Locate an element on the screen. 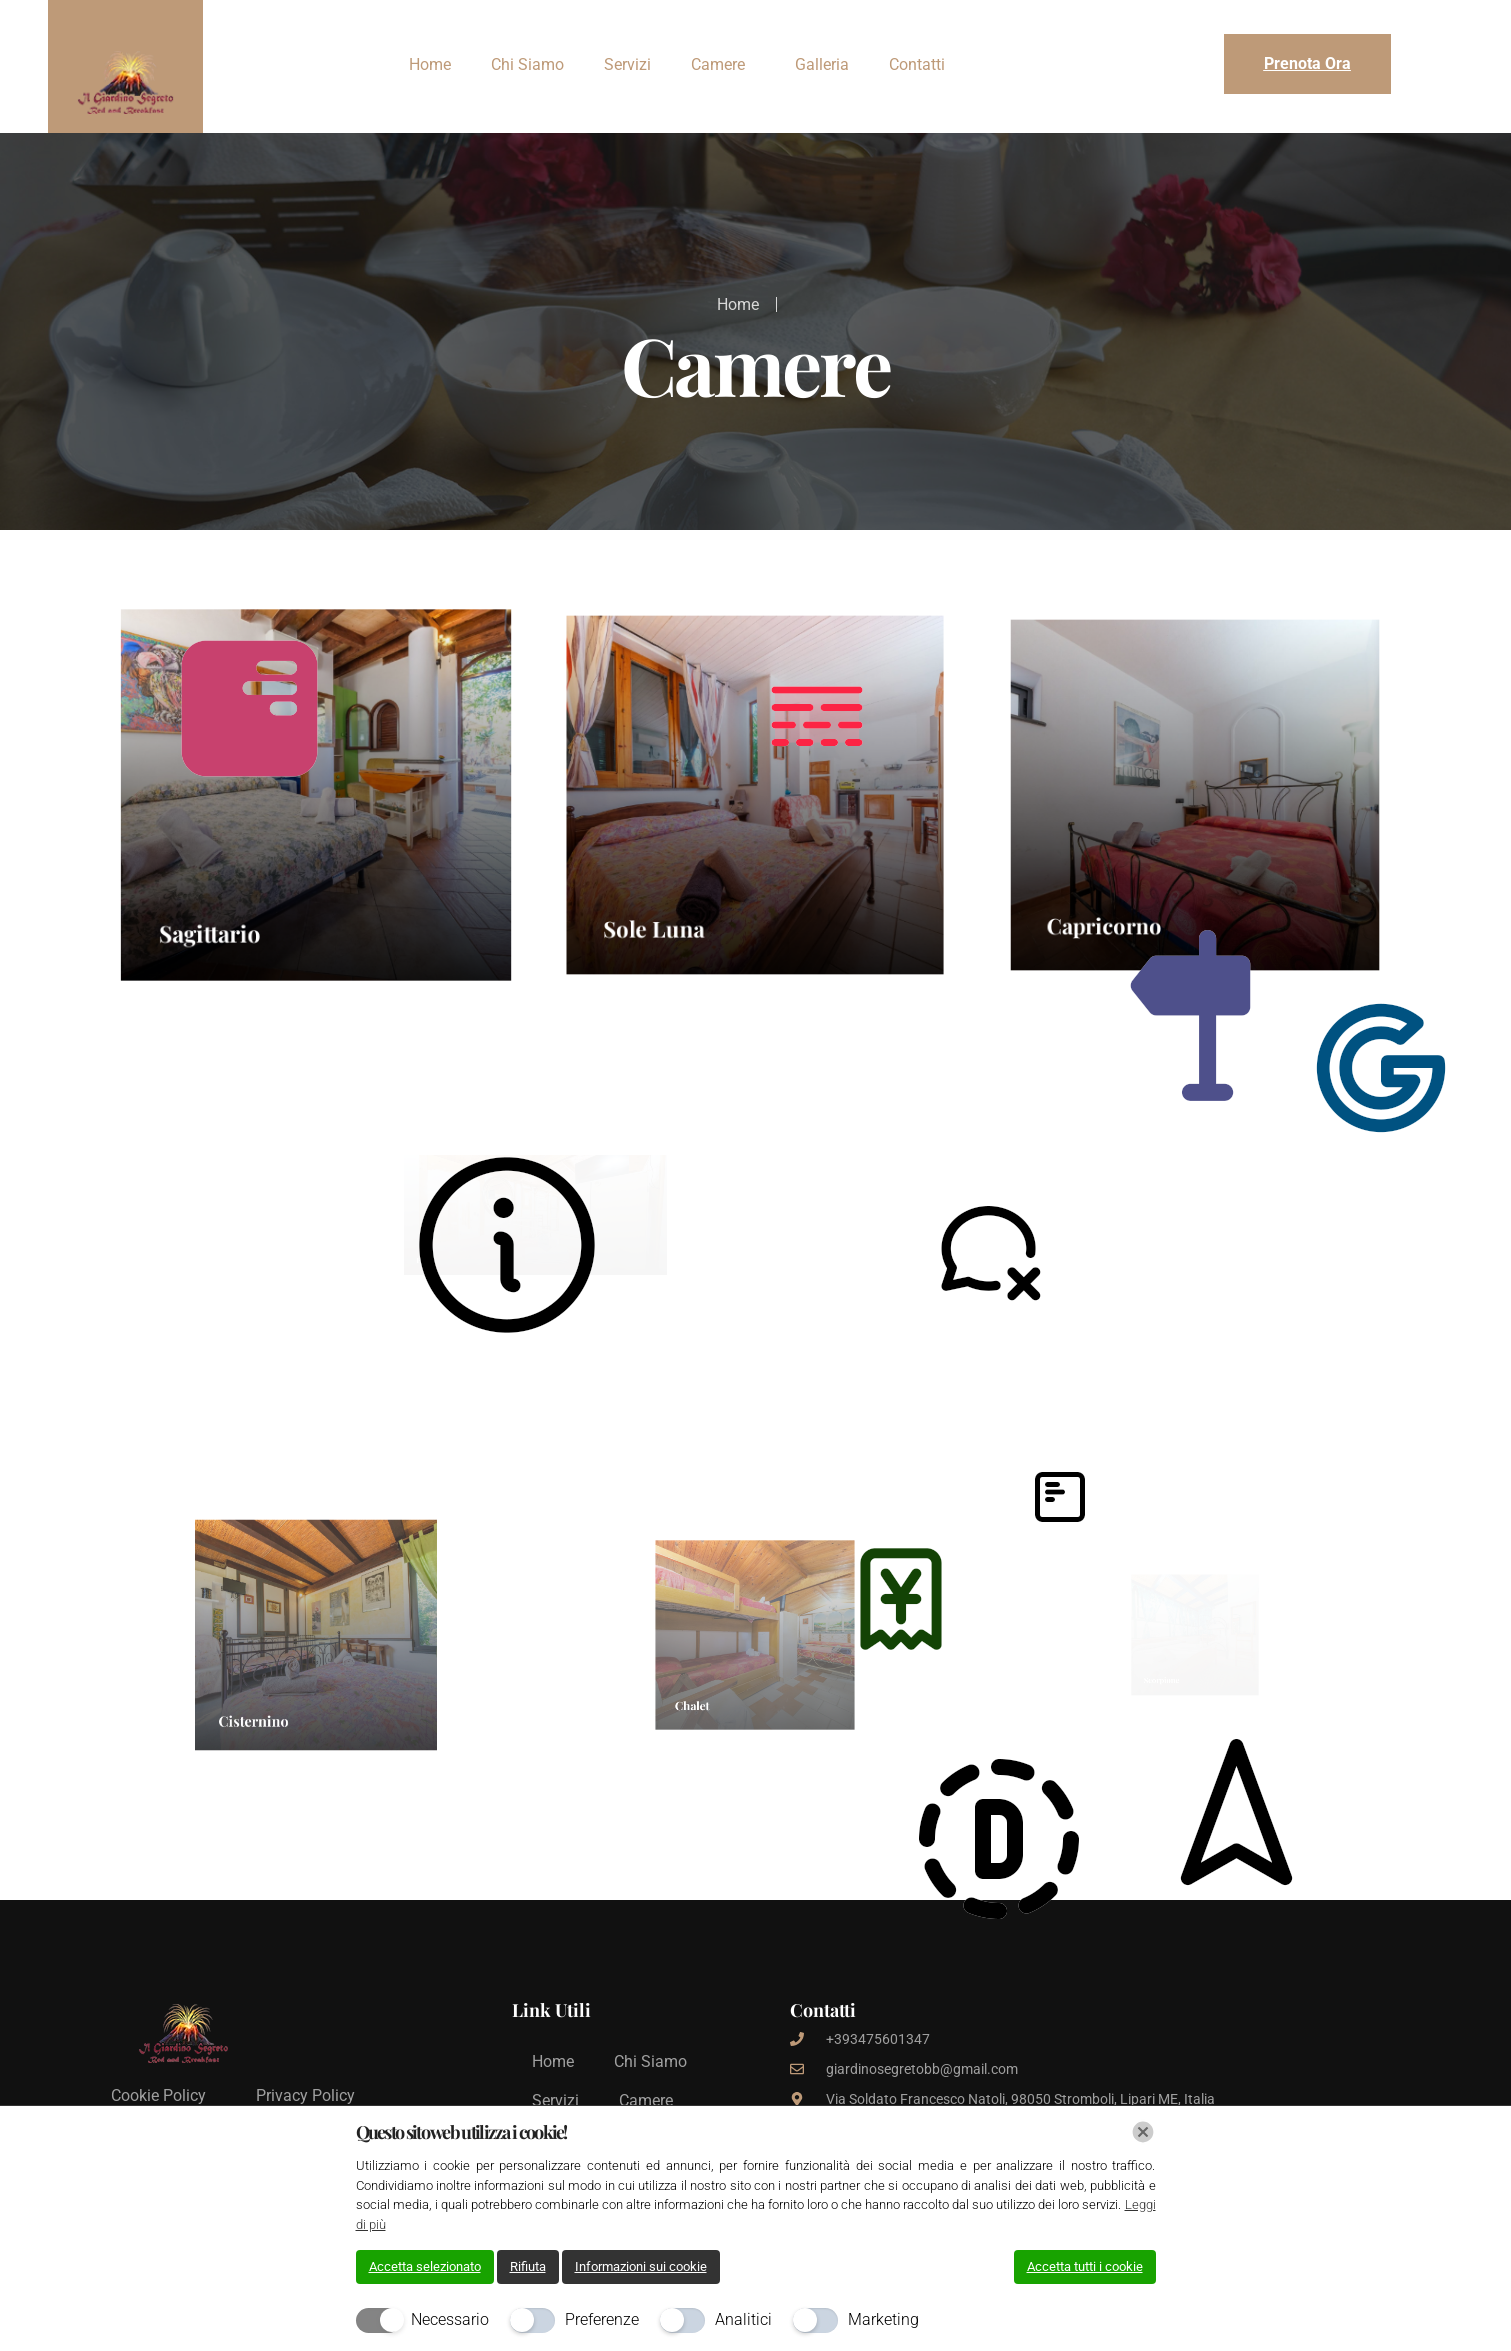  align content to top-right of container is located at coordinates (249, 708).